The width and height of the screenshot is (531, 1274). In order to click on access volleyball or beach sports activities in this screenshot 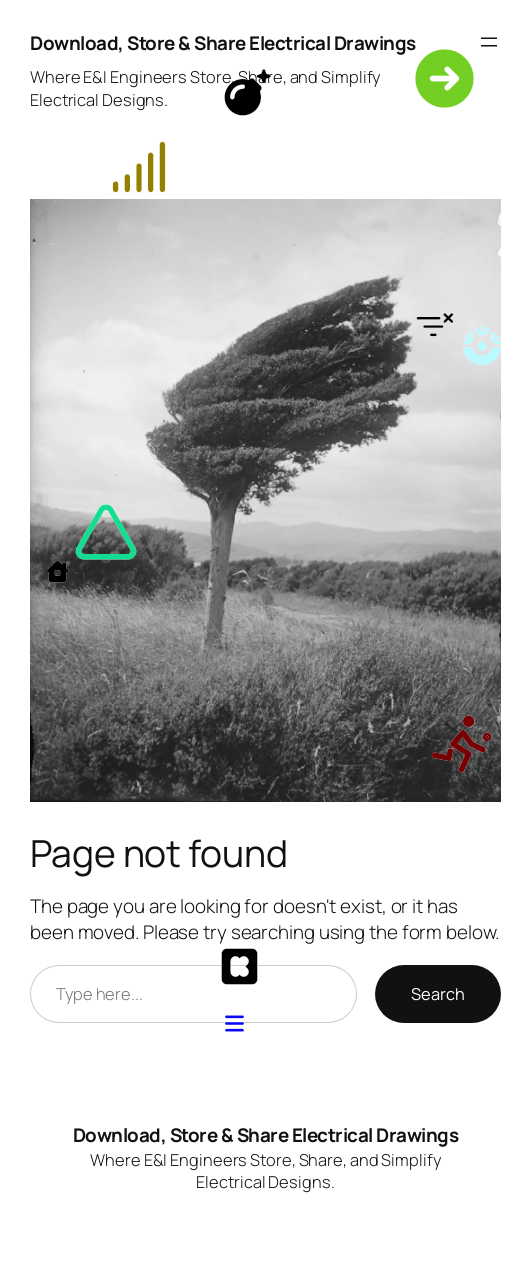, I will do `click(463, 744)`.